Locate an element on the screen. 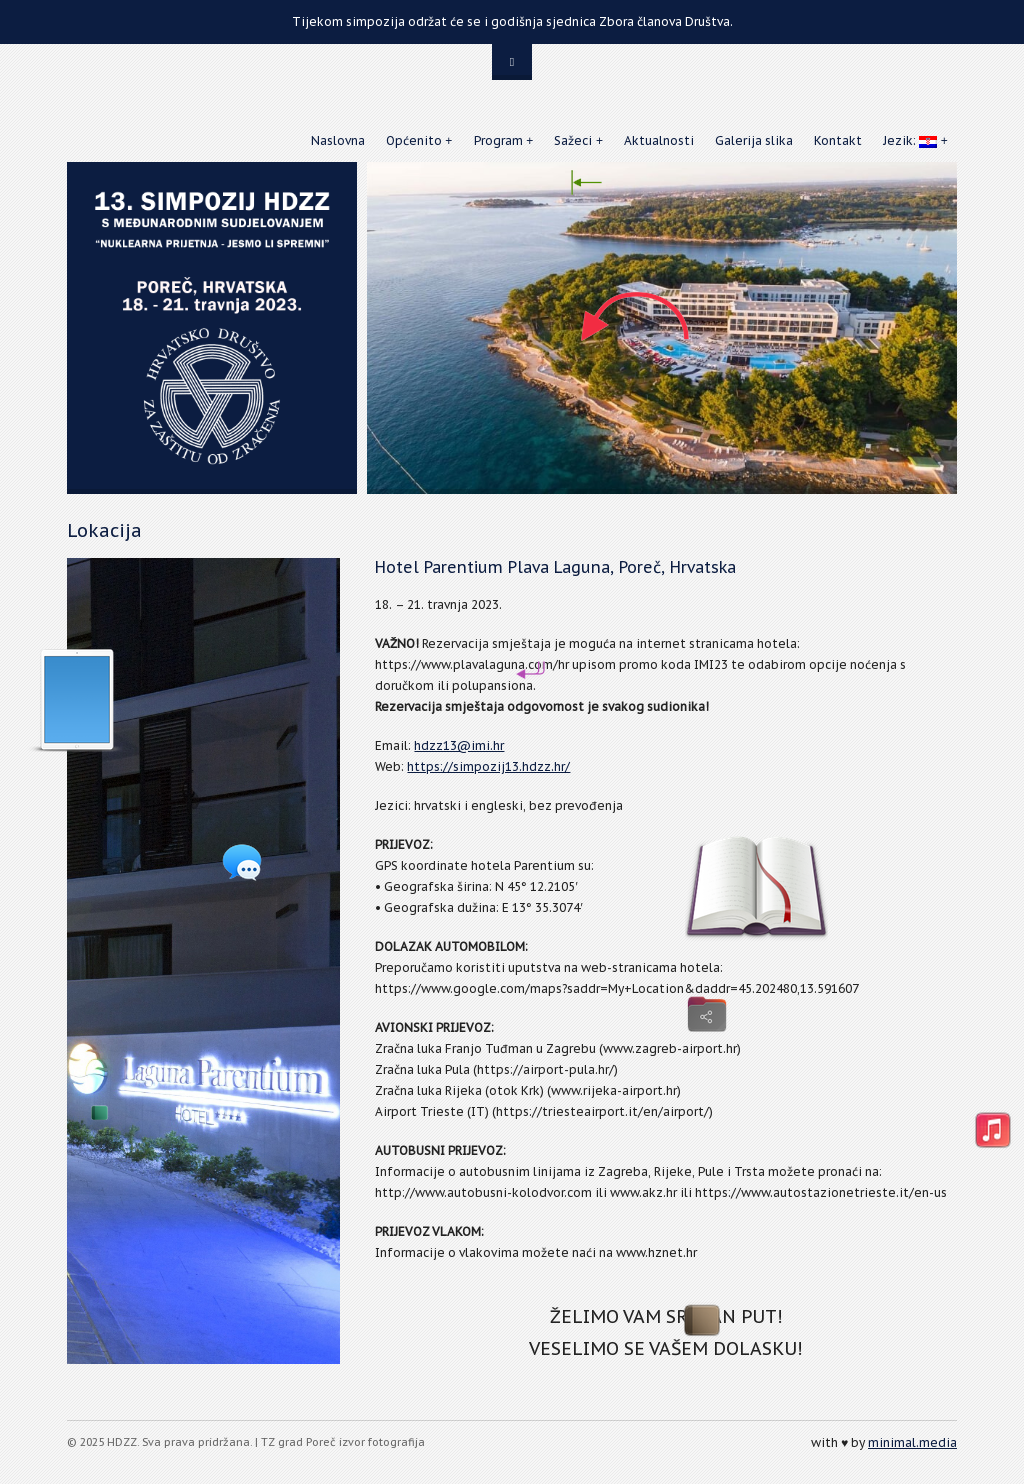  open your public shared folder is located at coordinates (707, 1014).